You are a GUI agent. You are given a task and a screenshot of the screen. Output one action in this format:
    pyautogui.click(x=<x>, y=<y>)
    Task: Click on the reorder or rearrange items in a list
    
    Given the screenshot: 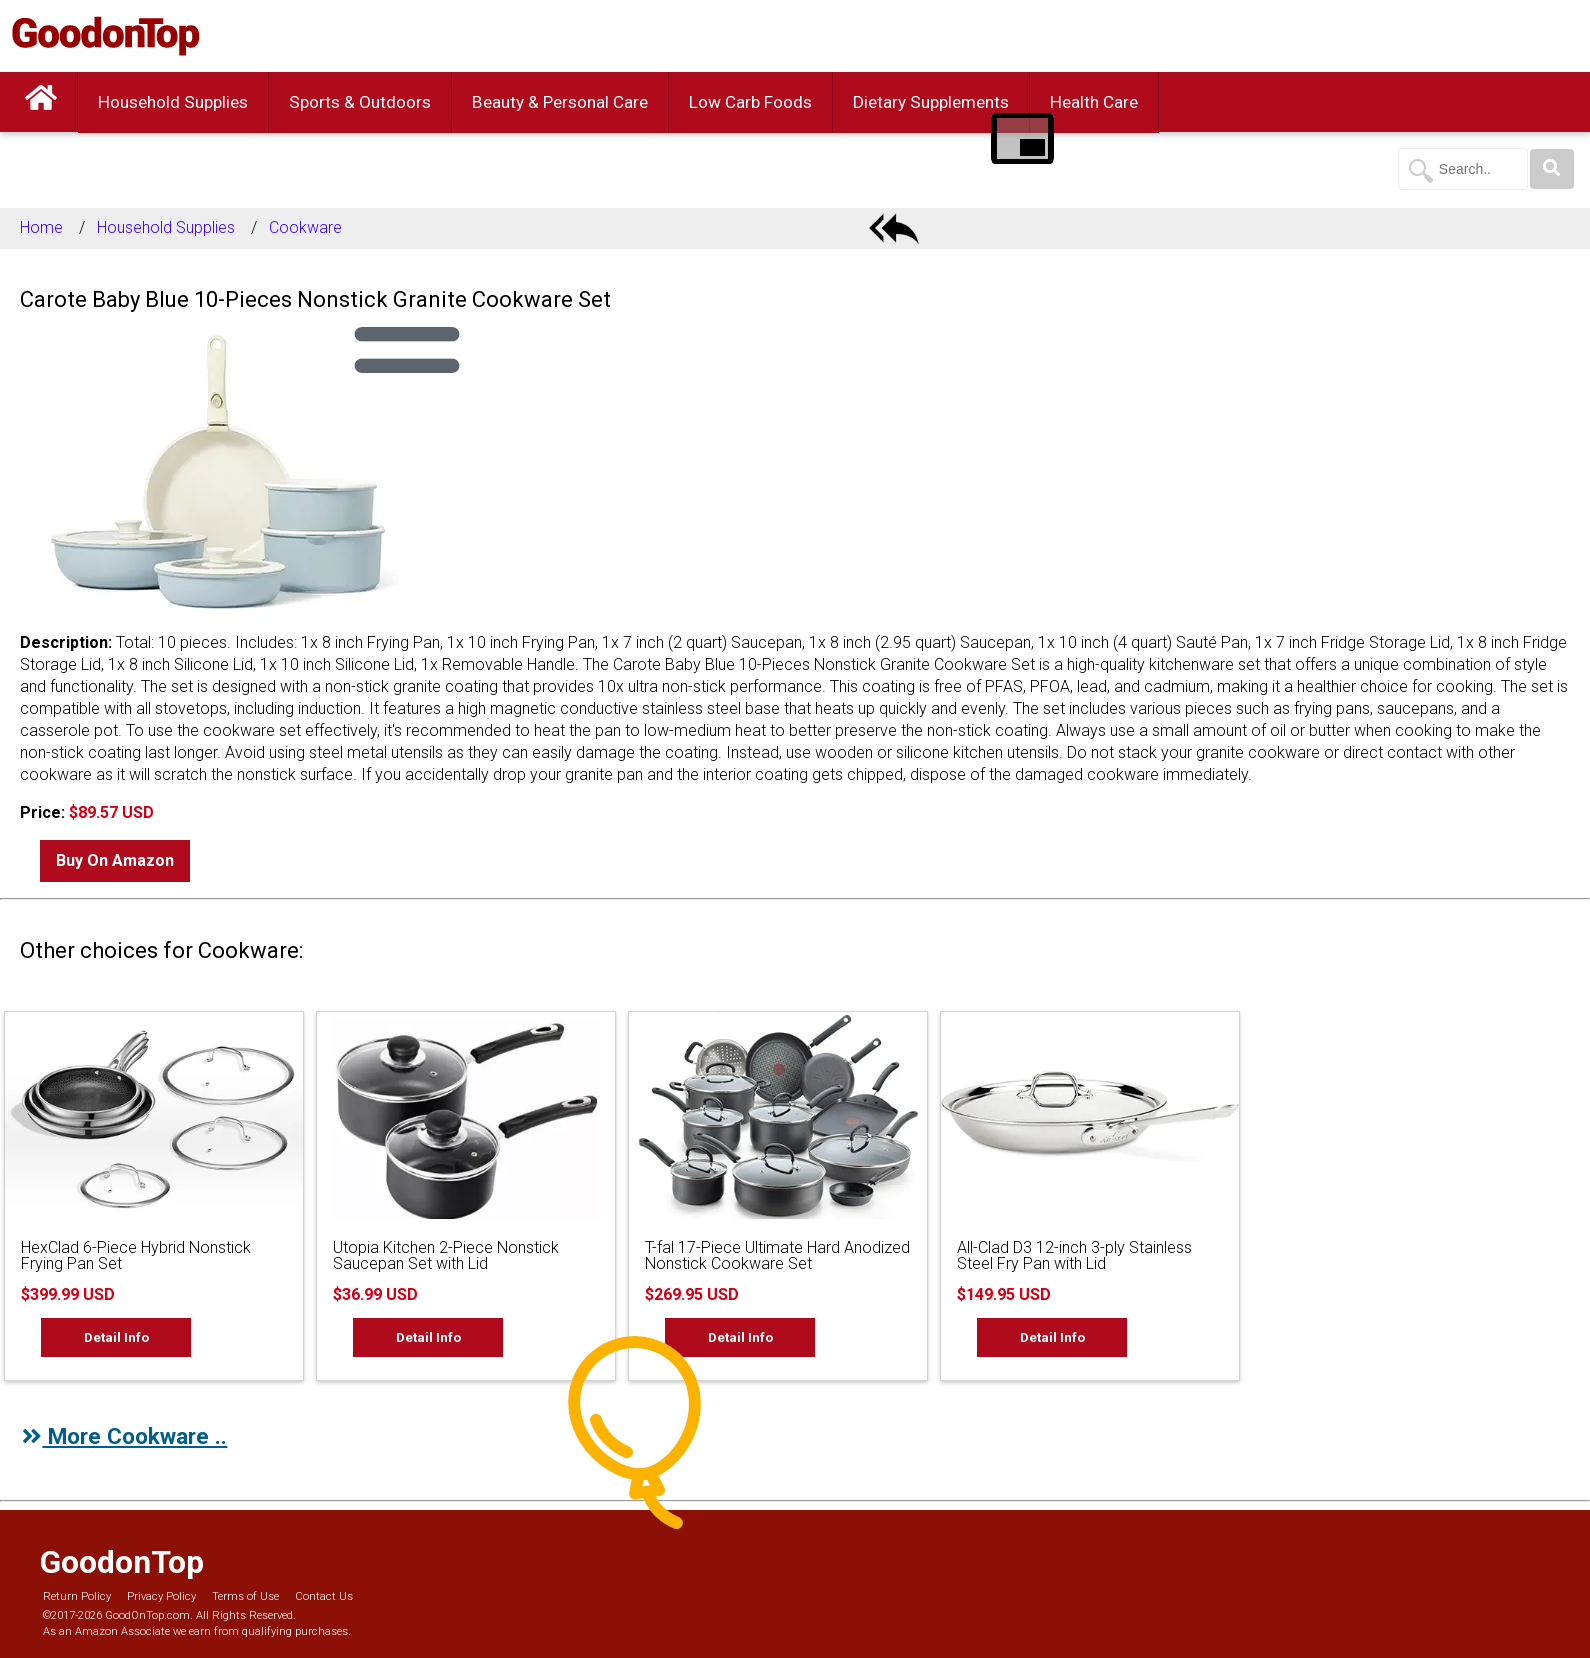 What is the action you would take?
    pyautogui.click(x=407, y=350)
    